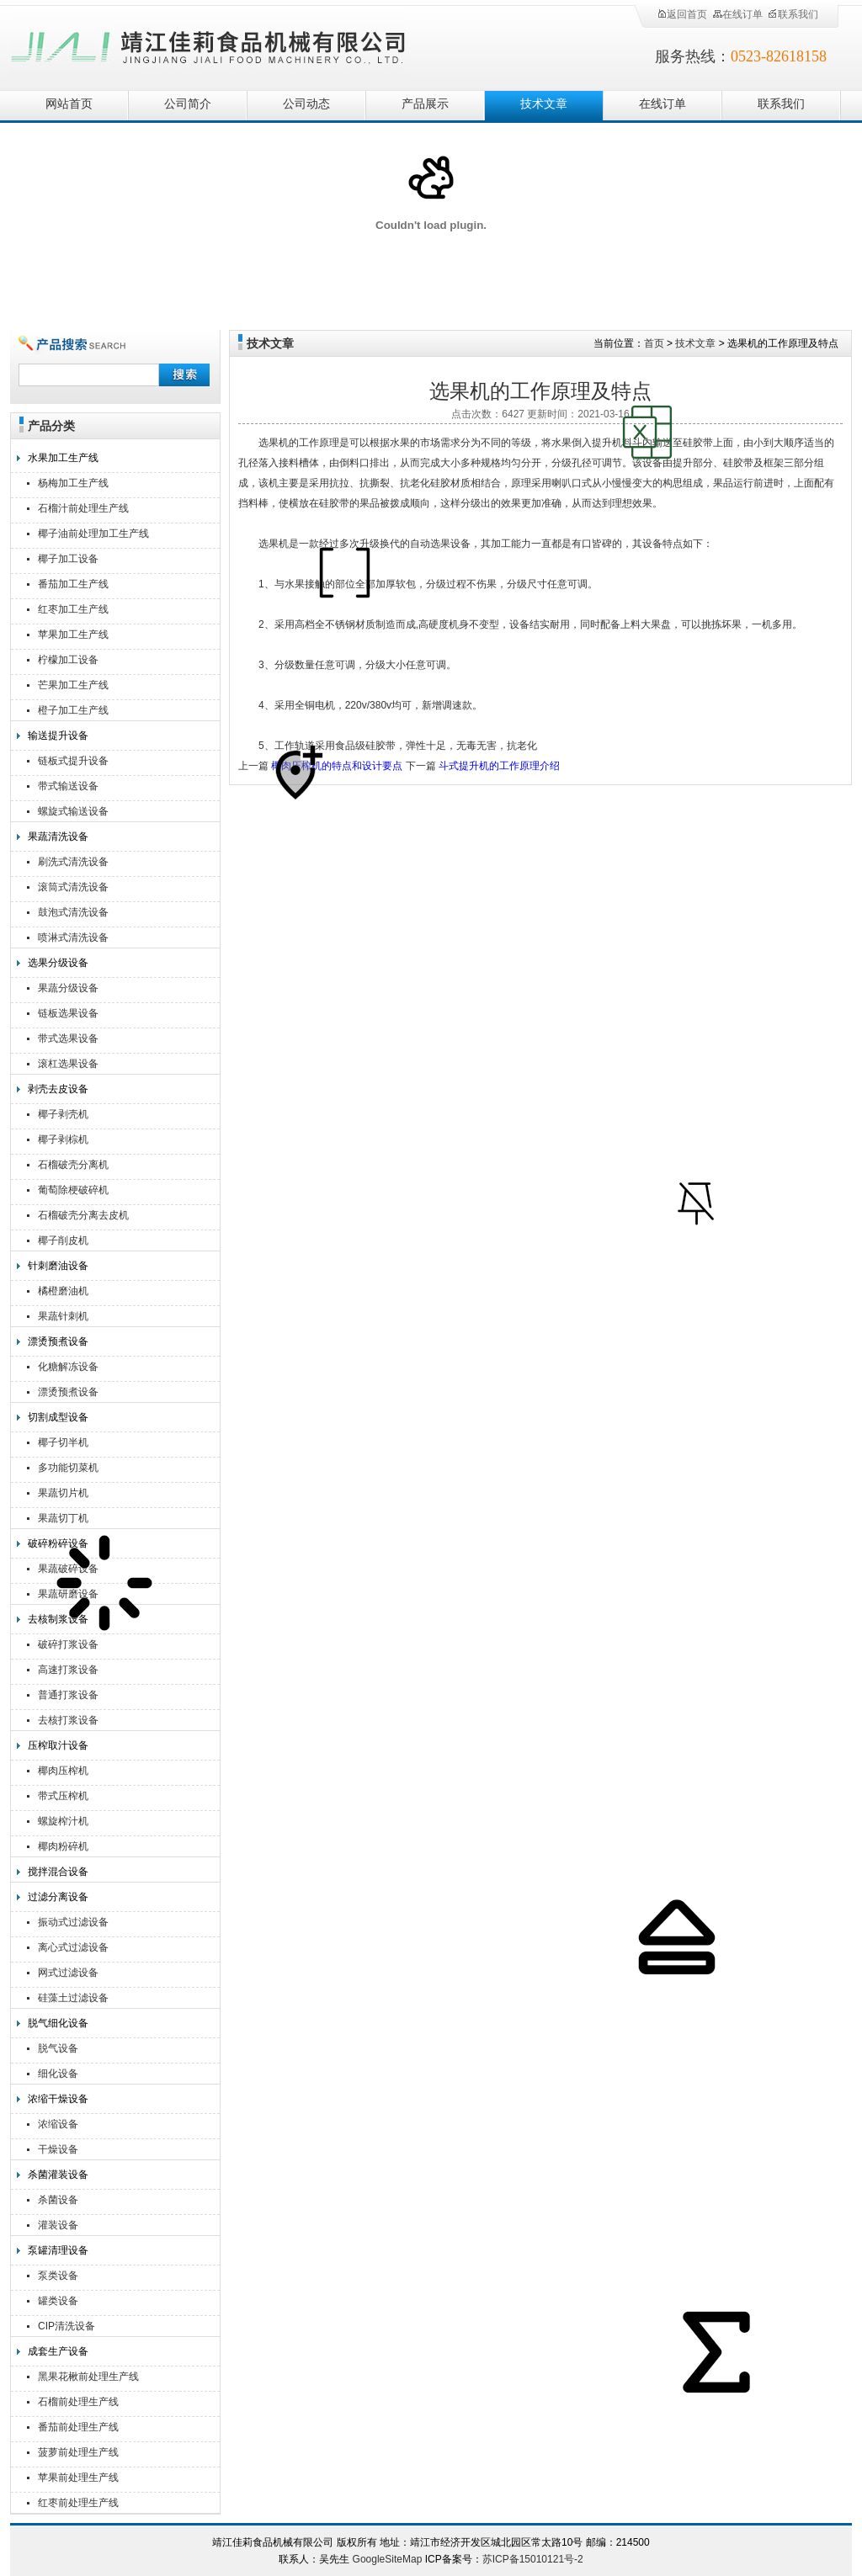 This screenshot has width=862, height=2576. What do you see at coordinates (696, 1201) in the screenshot?
I see `unpin this item` at bounding box center [696, 1201].